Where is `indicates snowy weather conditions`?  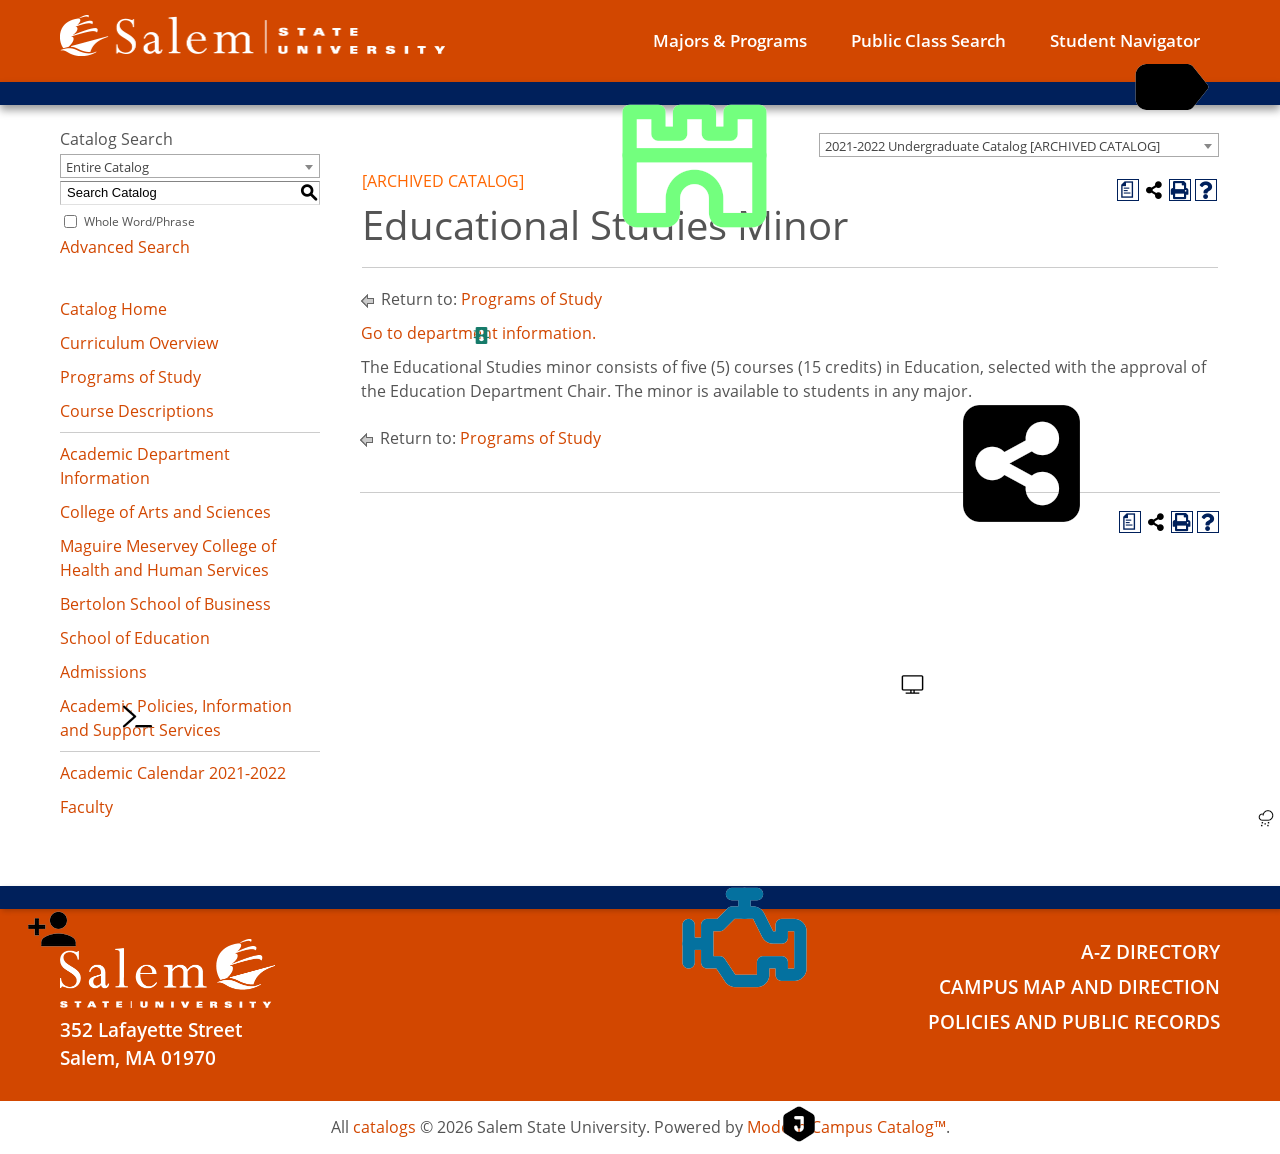
indicates snowy weather conditions is located at coordinates (1266, 818).